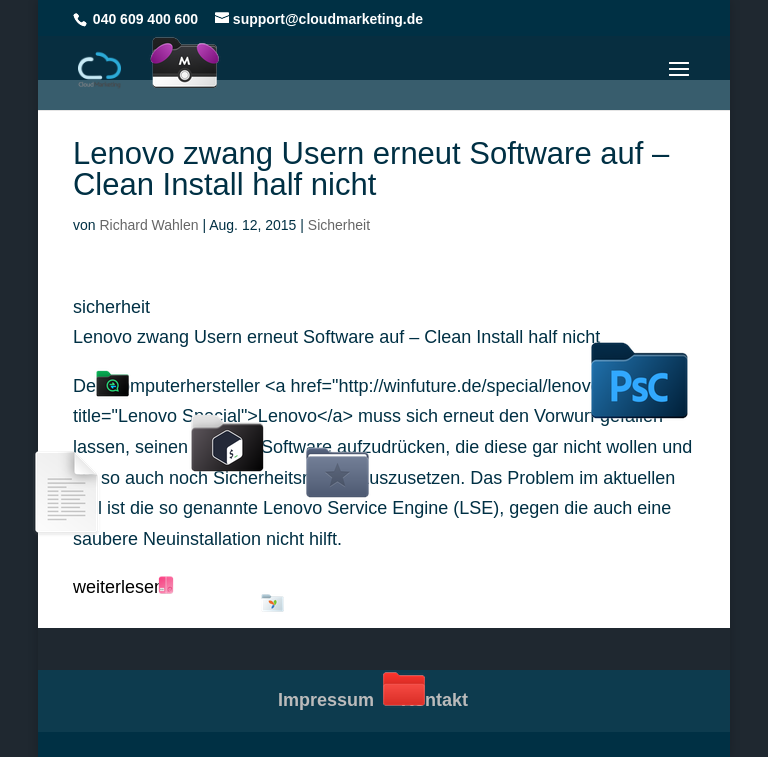  I want to click on open bookmarked or favorite files, so click(337, 472).